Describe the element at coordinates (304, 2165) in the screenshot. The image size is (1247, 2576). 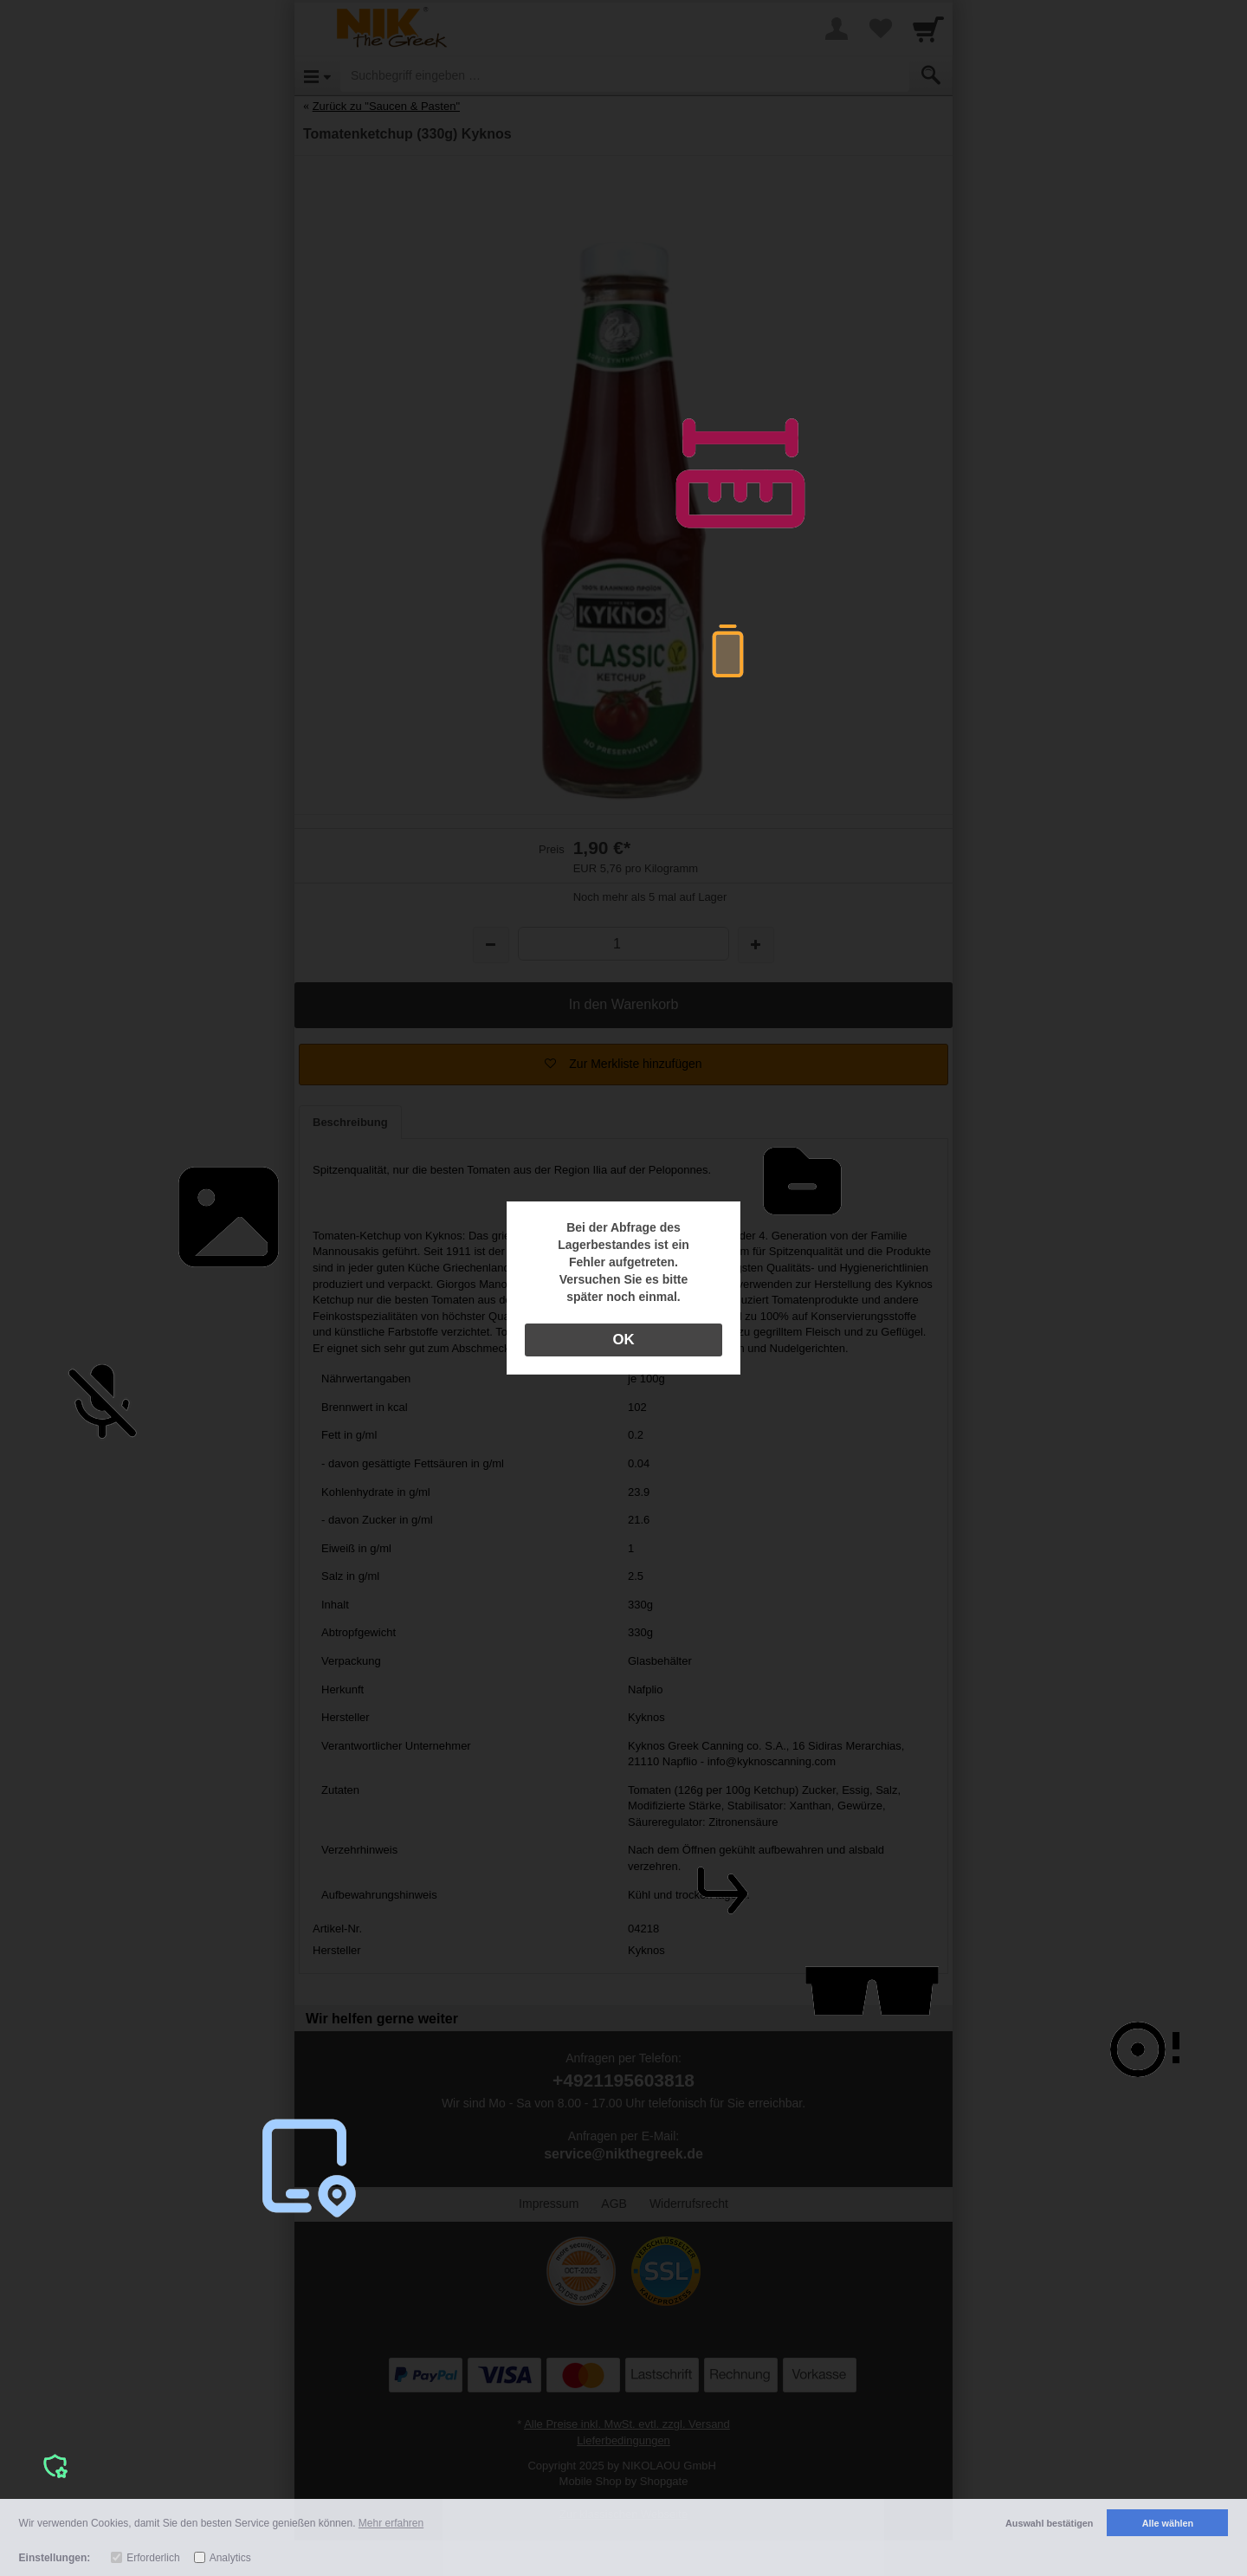
I see `pin a location on your tablet device` at that location.